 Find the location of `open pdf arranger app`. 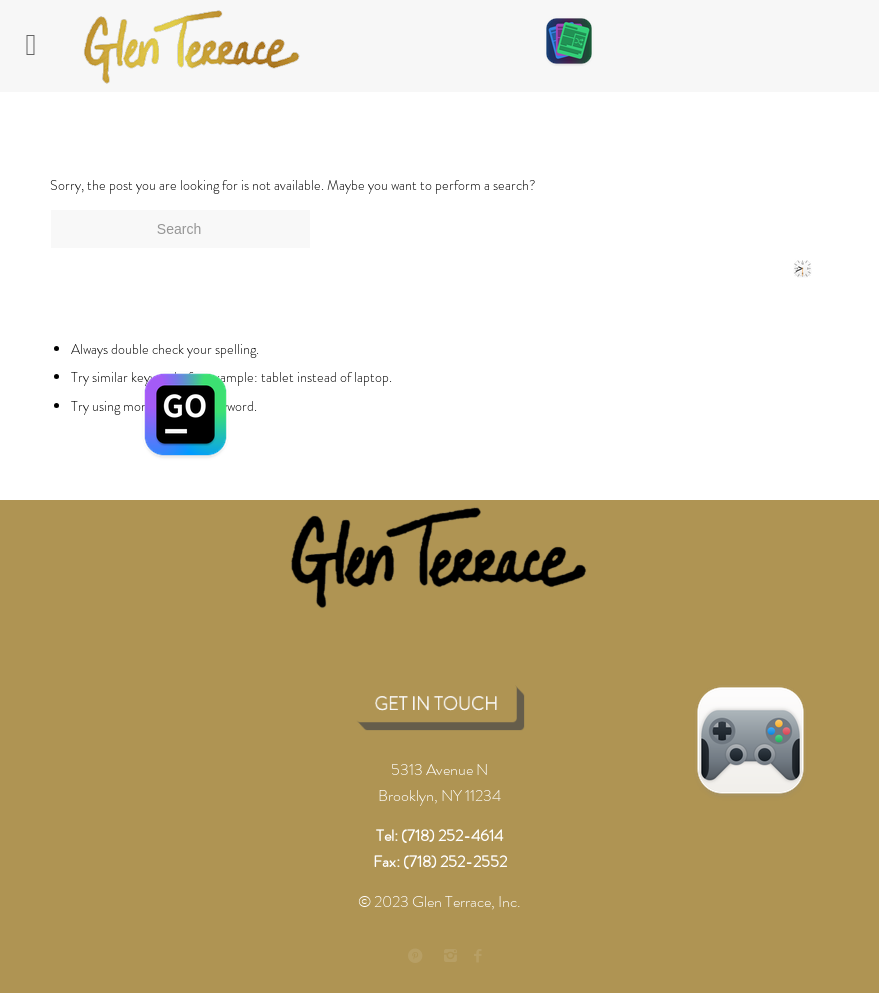

open pdf arranger app is located at coordinates (569, 41).